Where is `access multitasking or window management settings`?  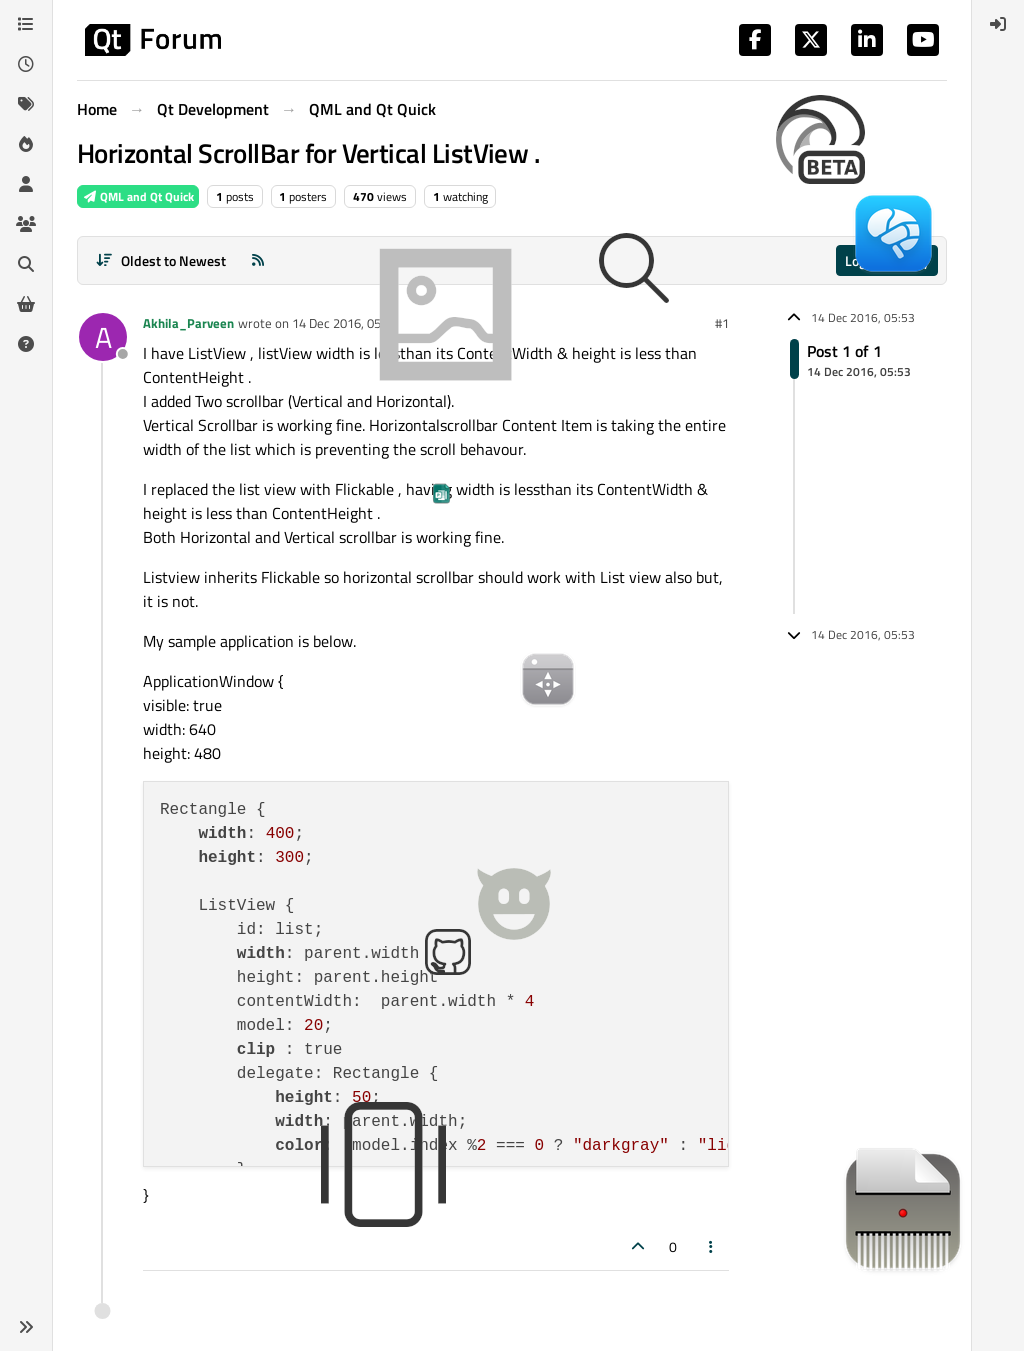 access multitasking or window management settings is located at coordinates (383, 1164).